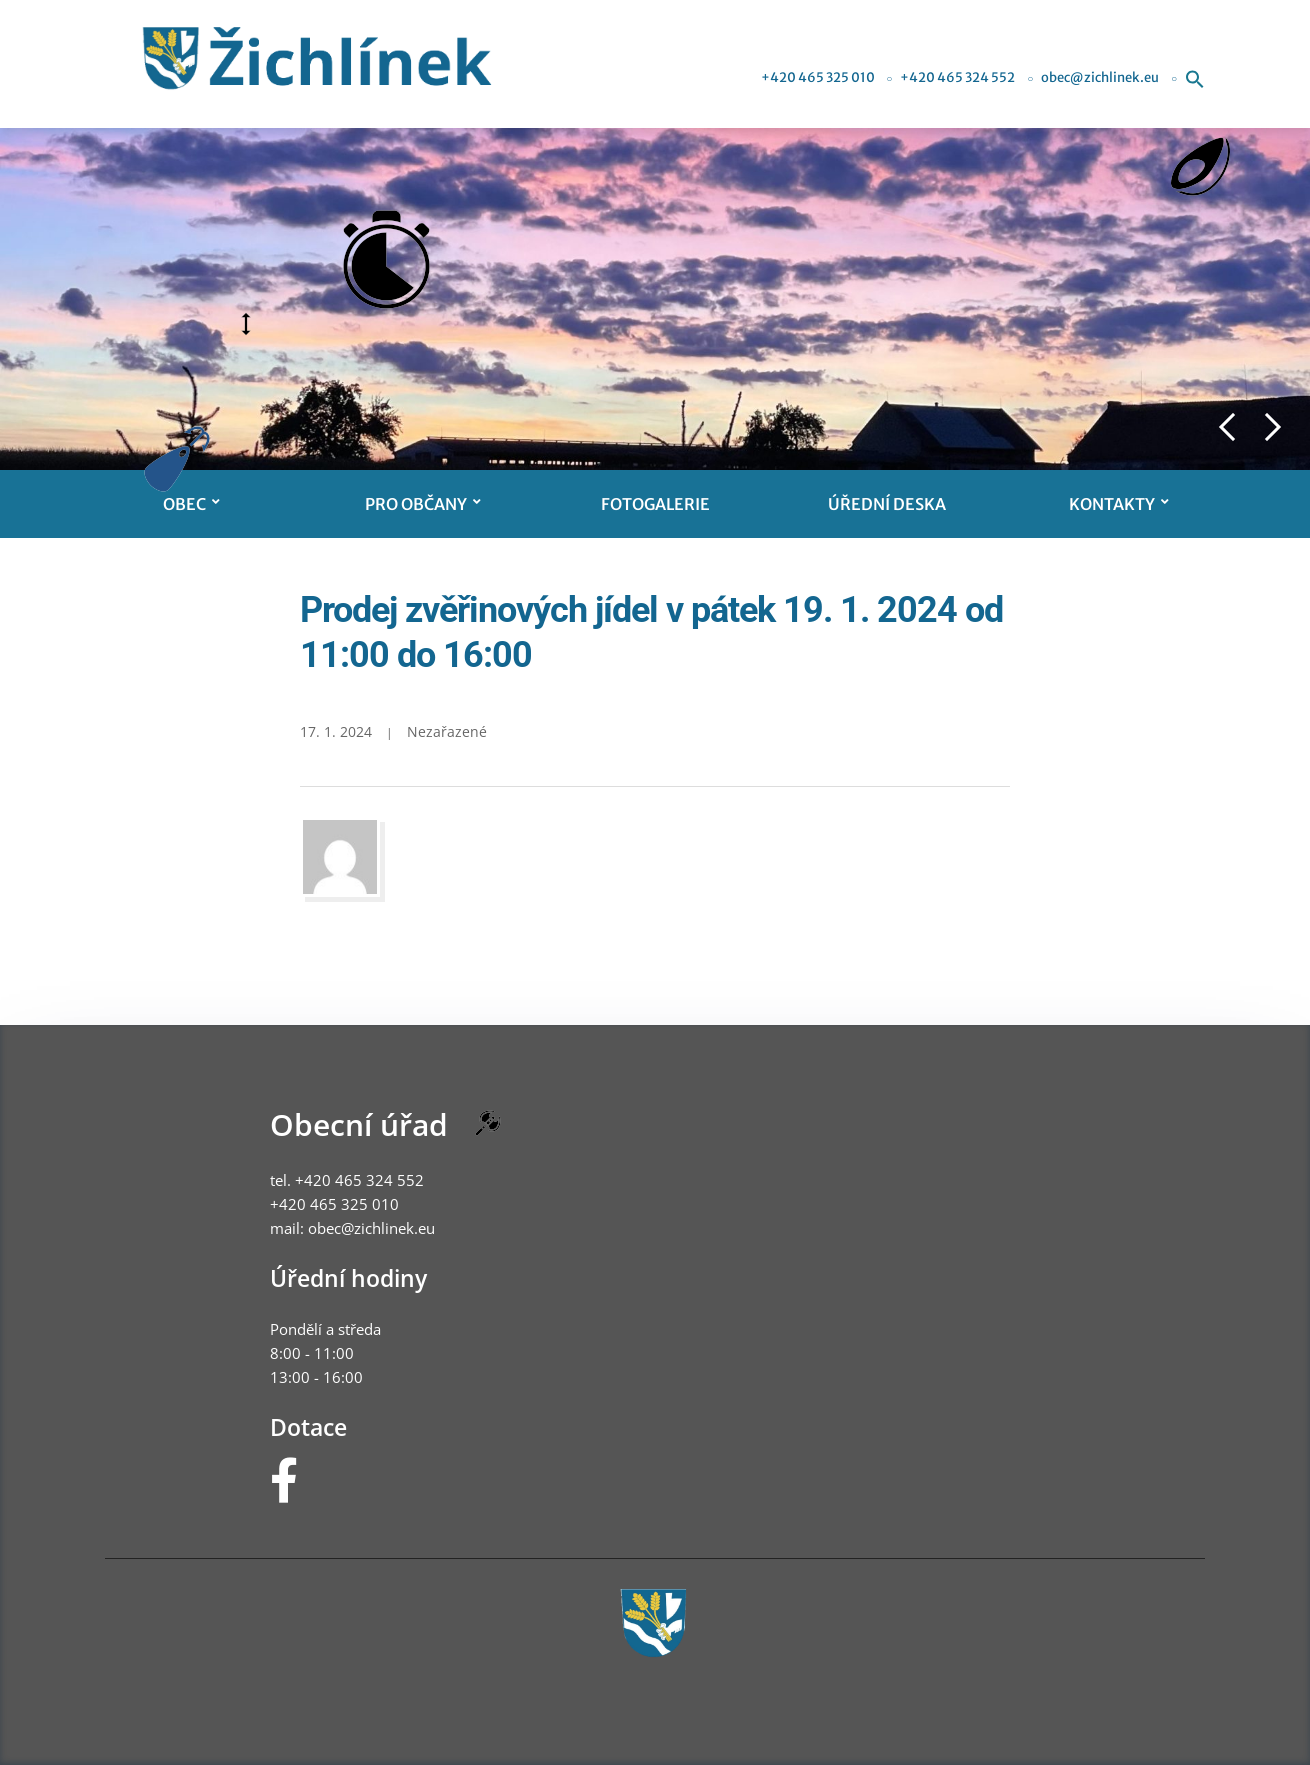  What do you see at coordinates (488, 1122) in the screenshot?
I see `select axe weapon or tool` at bounding box center [488, 1122].